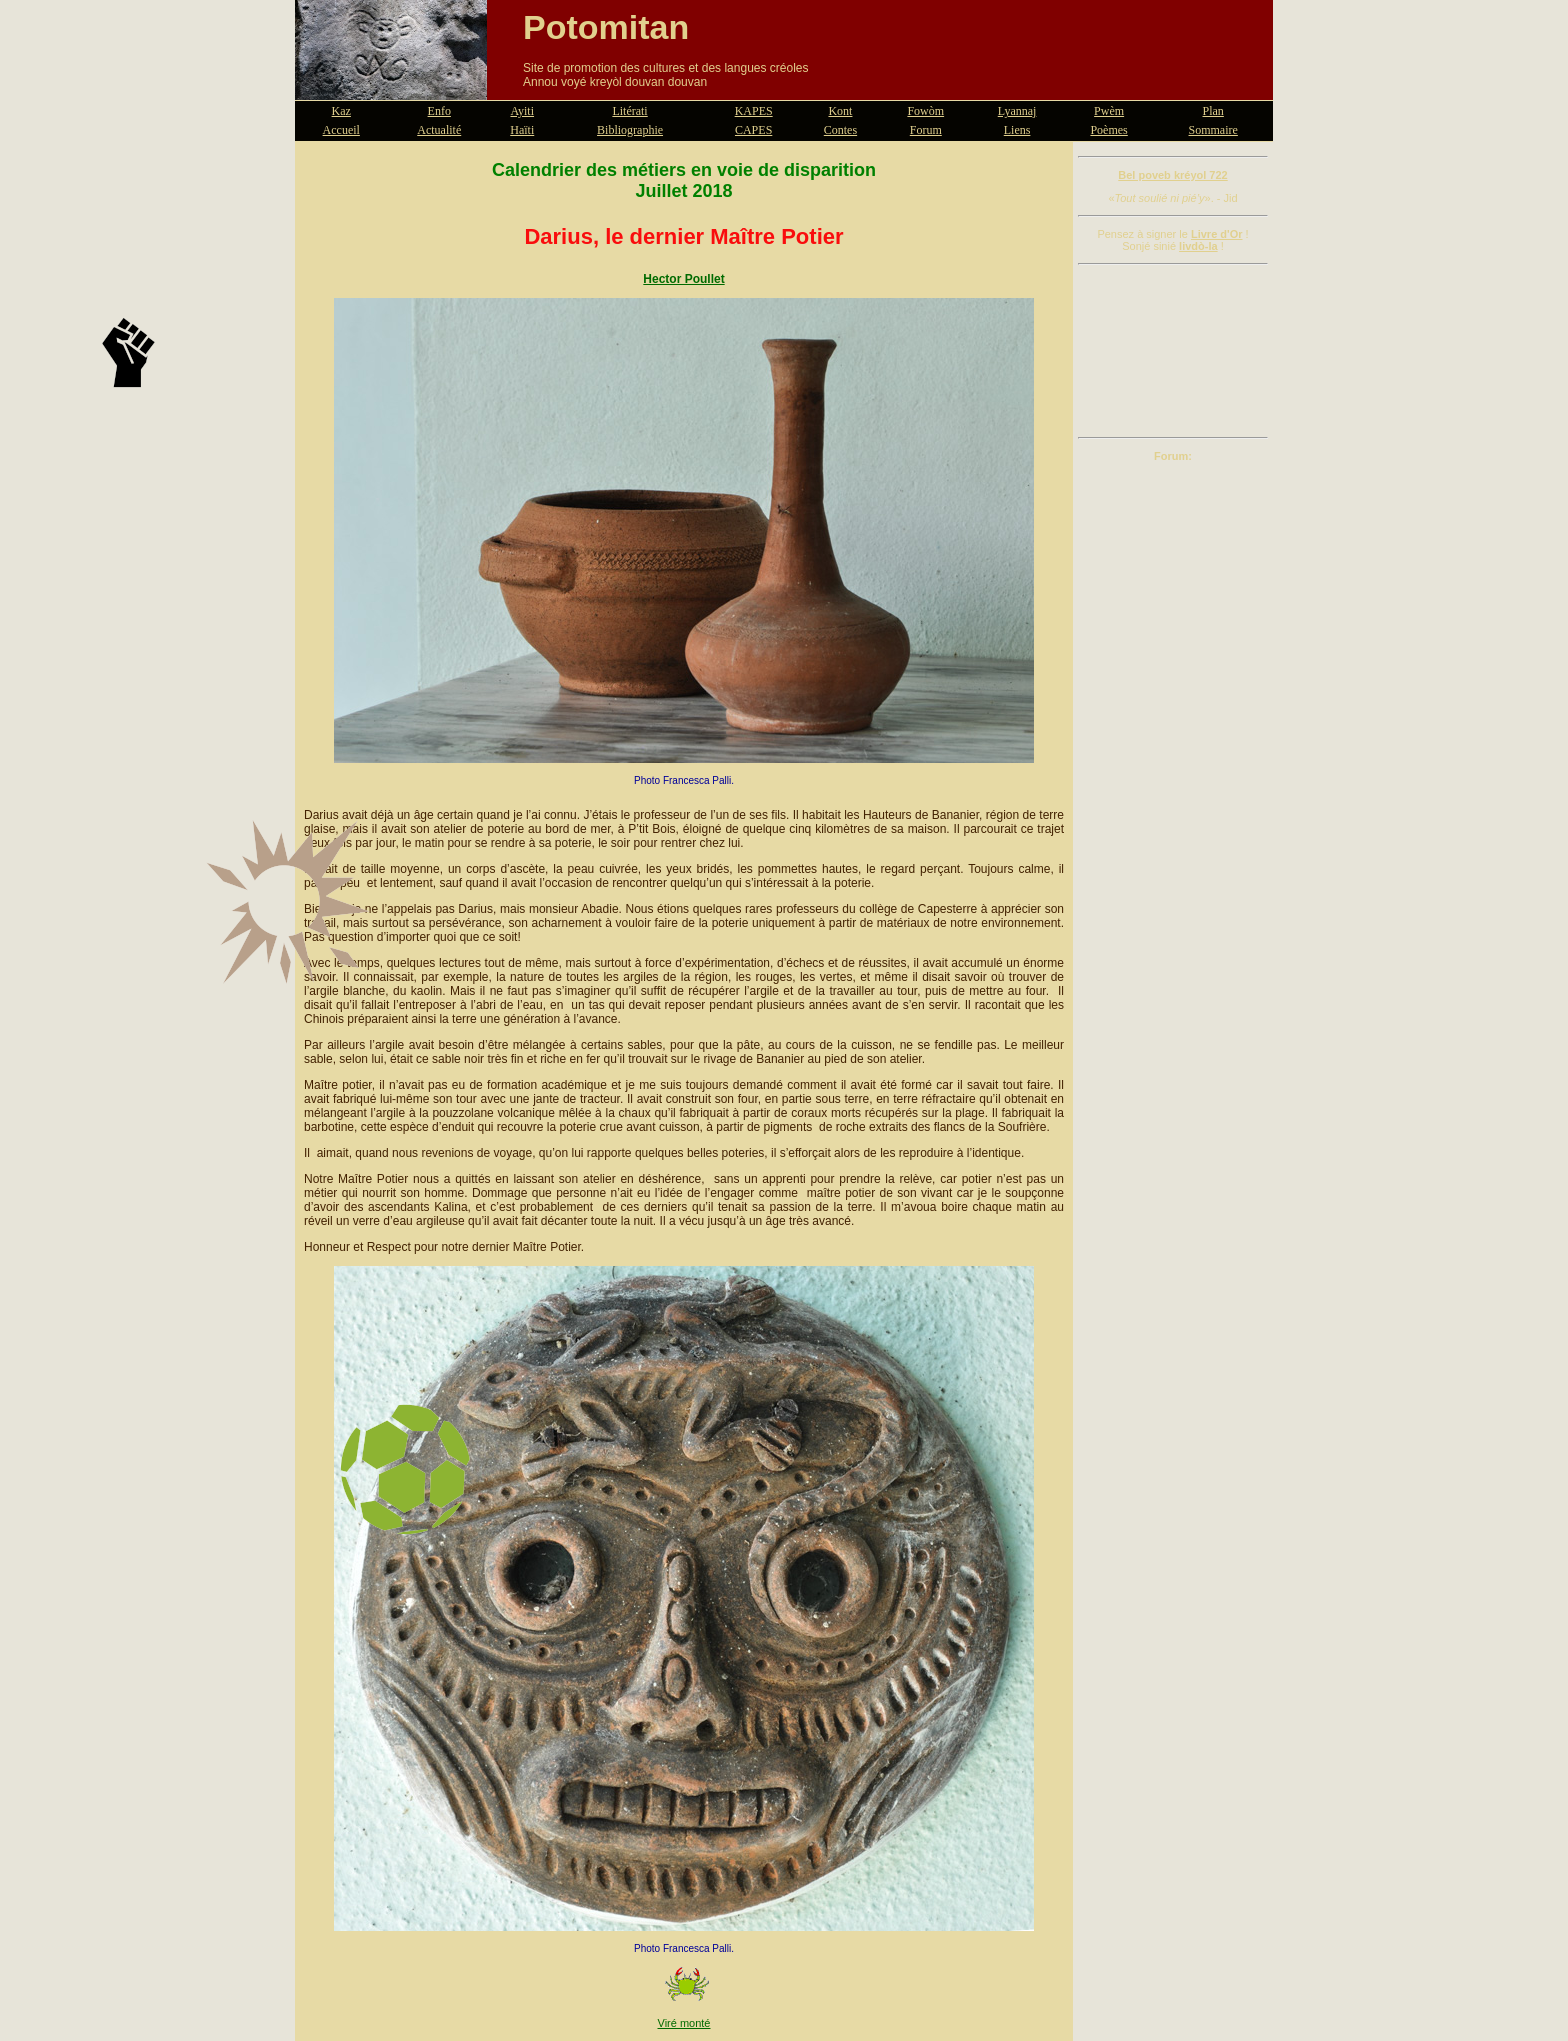 The width and height of the screenshot is (1568, 2041). What do you see at coordinates (406, 1469) in the screenshot?
I see `access soccer or football games` at bounding box center [406, 1469].